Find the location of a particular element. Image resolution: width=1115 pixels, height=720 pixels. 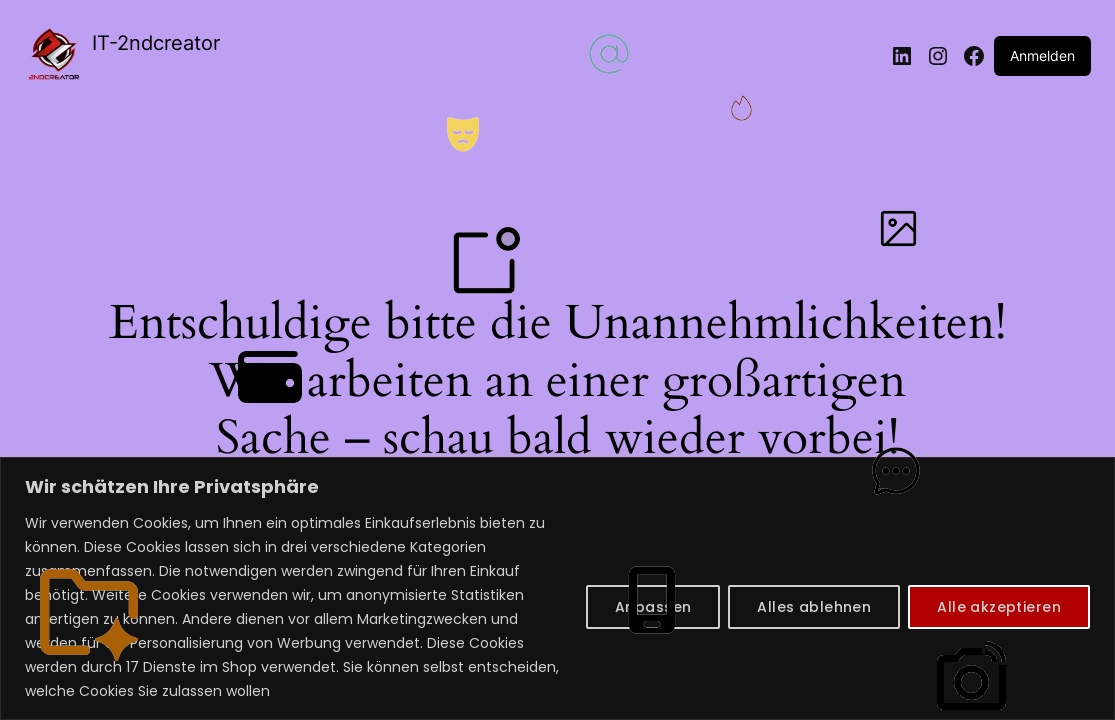

indicates new notifications or alerts is located at coordinates (485, 261).